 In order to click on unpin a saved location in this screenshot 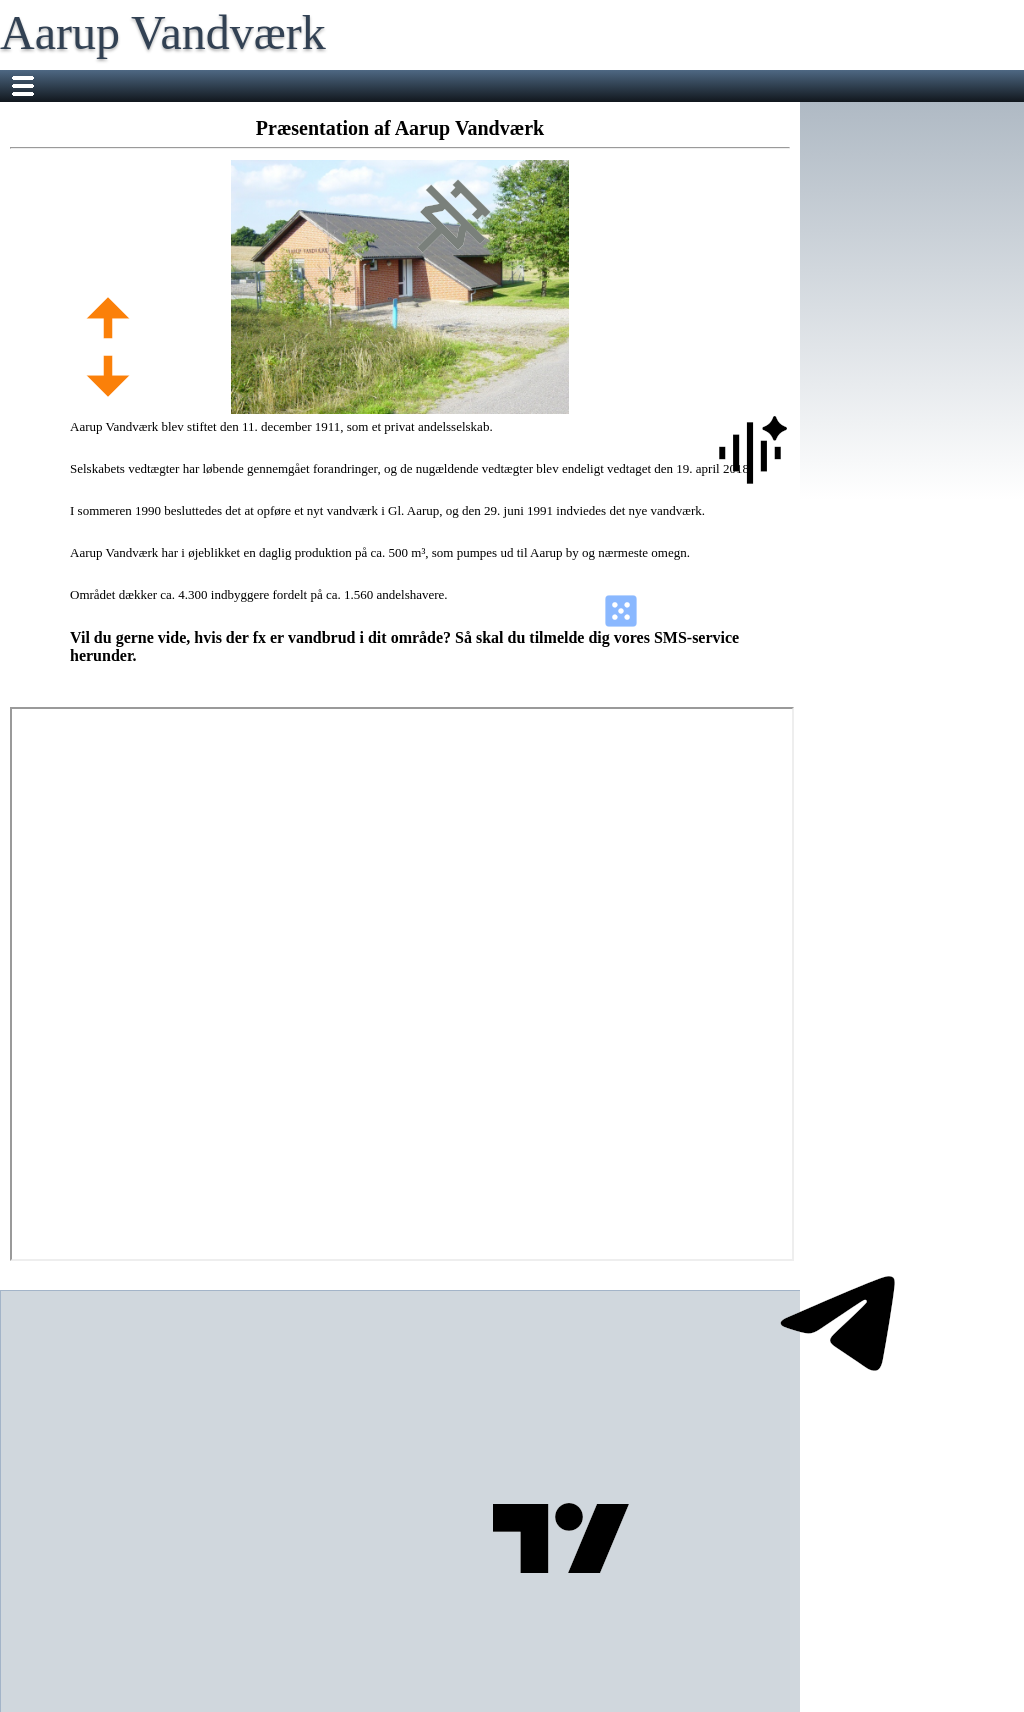, I will do `click(451, 219)`.